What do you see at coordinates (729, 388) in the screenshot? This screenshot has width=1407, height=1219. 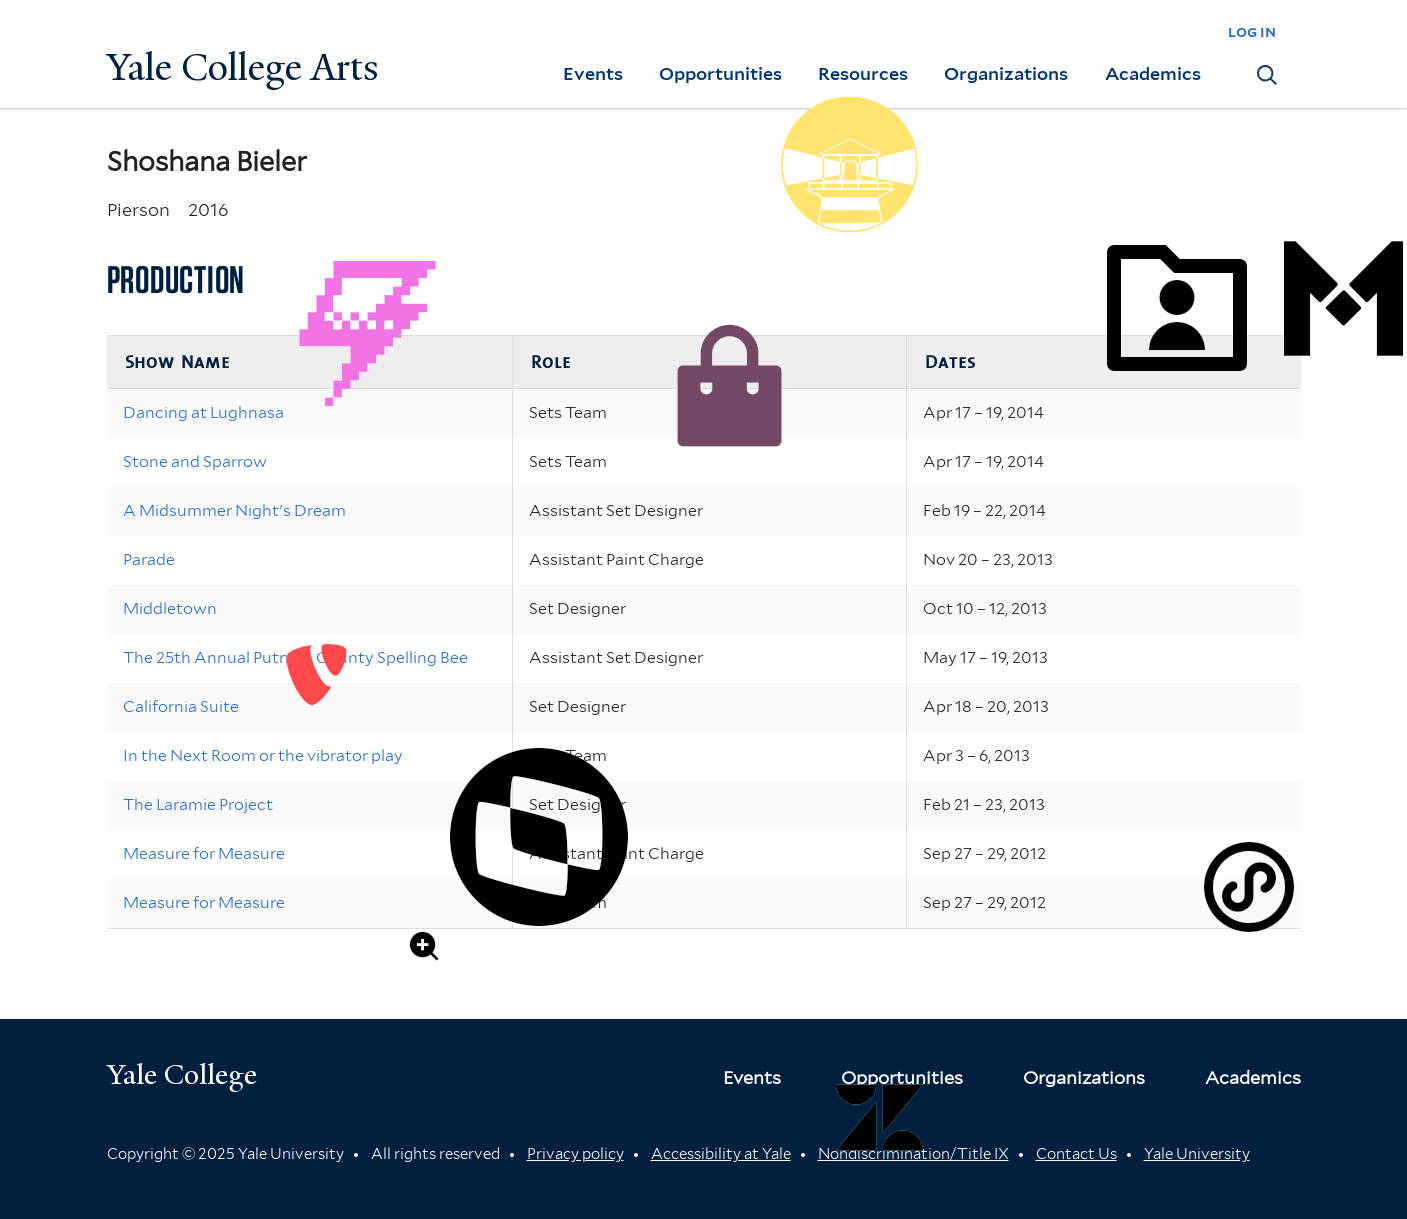 I see `view your shopping bag` at bounding box center [729, 388].